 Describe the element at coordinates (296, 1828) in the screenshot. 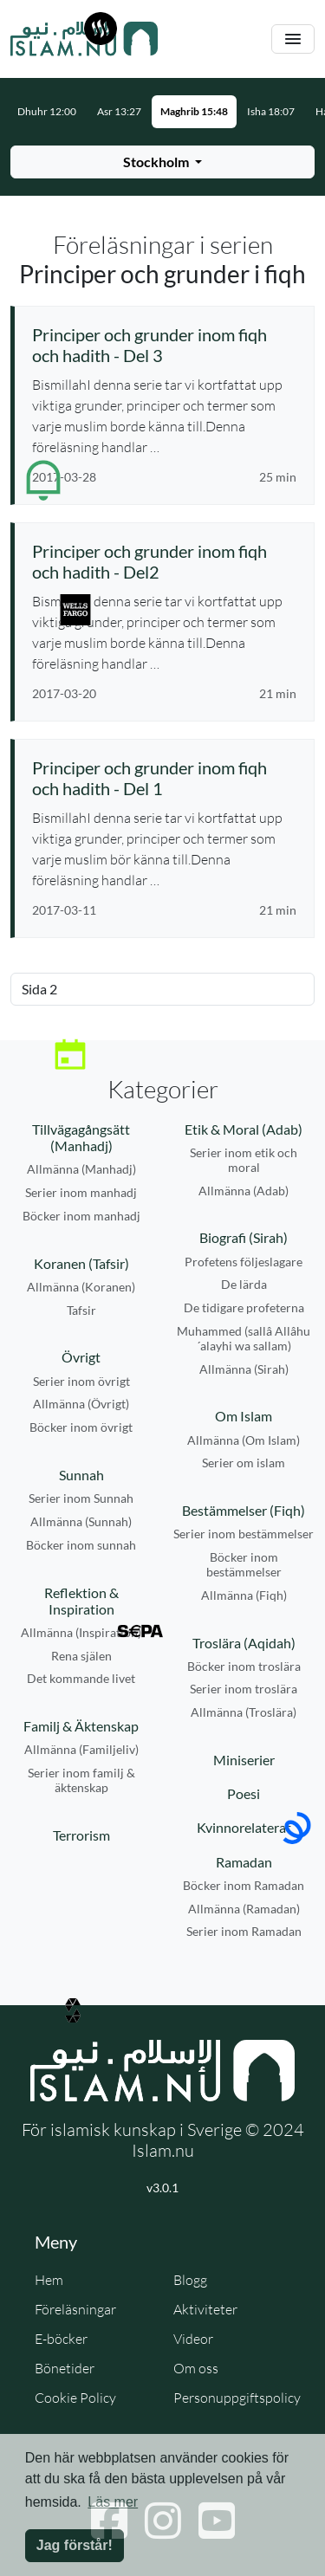

I see `spring creators platform logo` at that location.